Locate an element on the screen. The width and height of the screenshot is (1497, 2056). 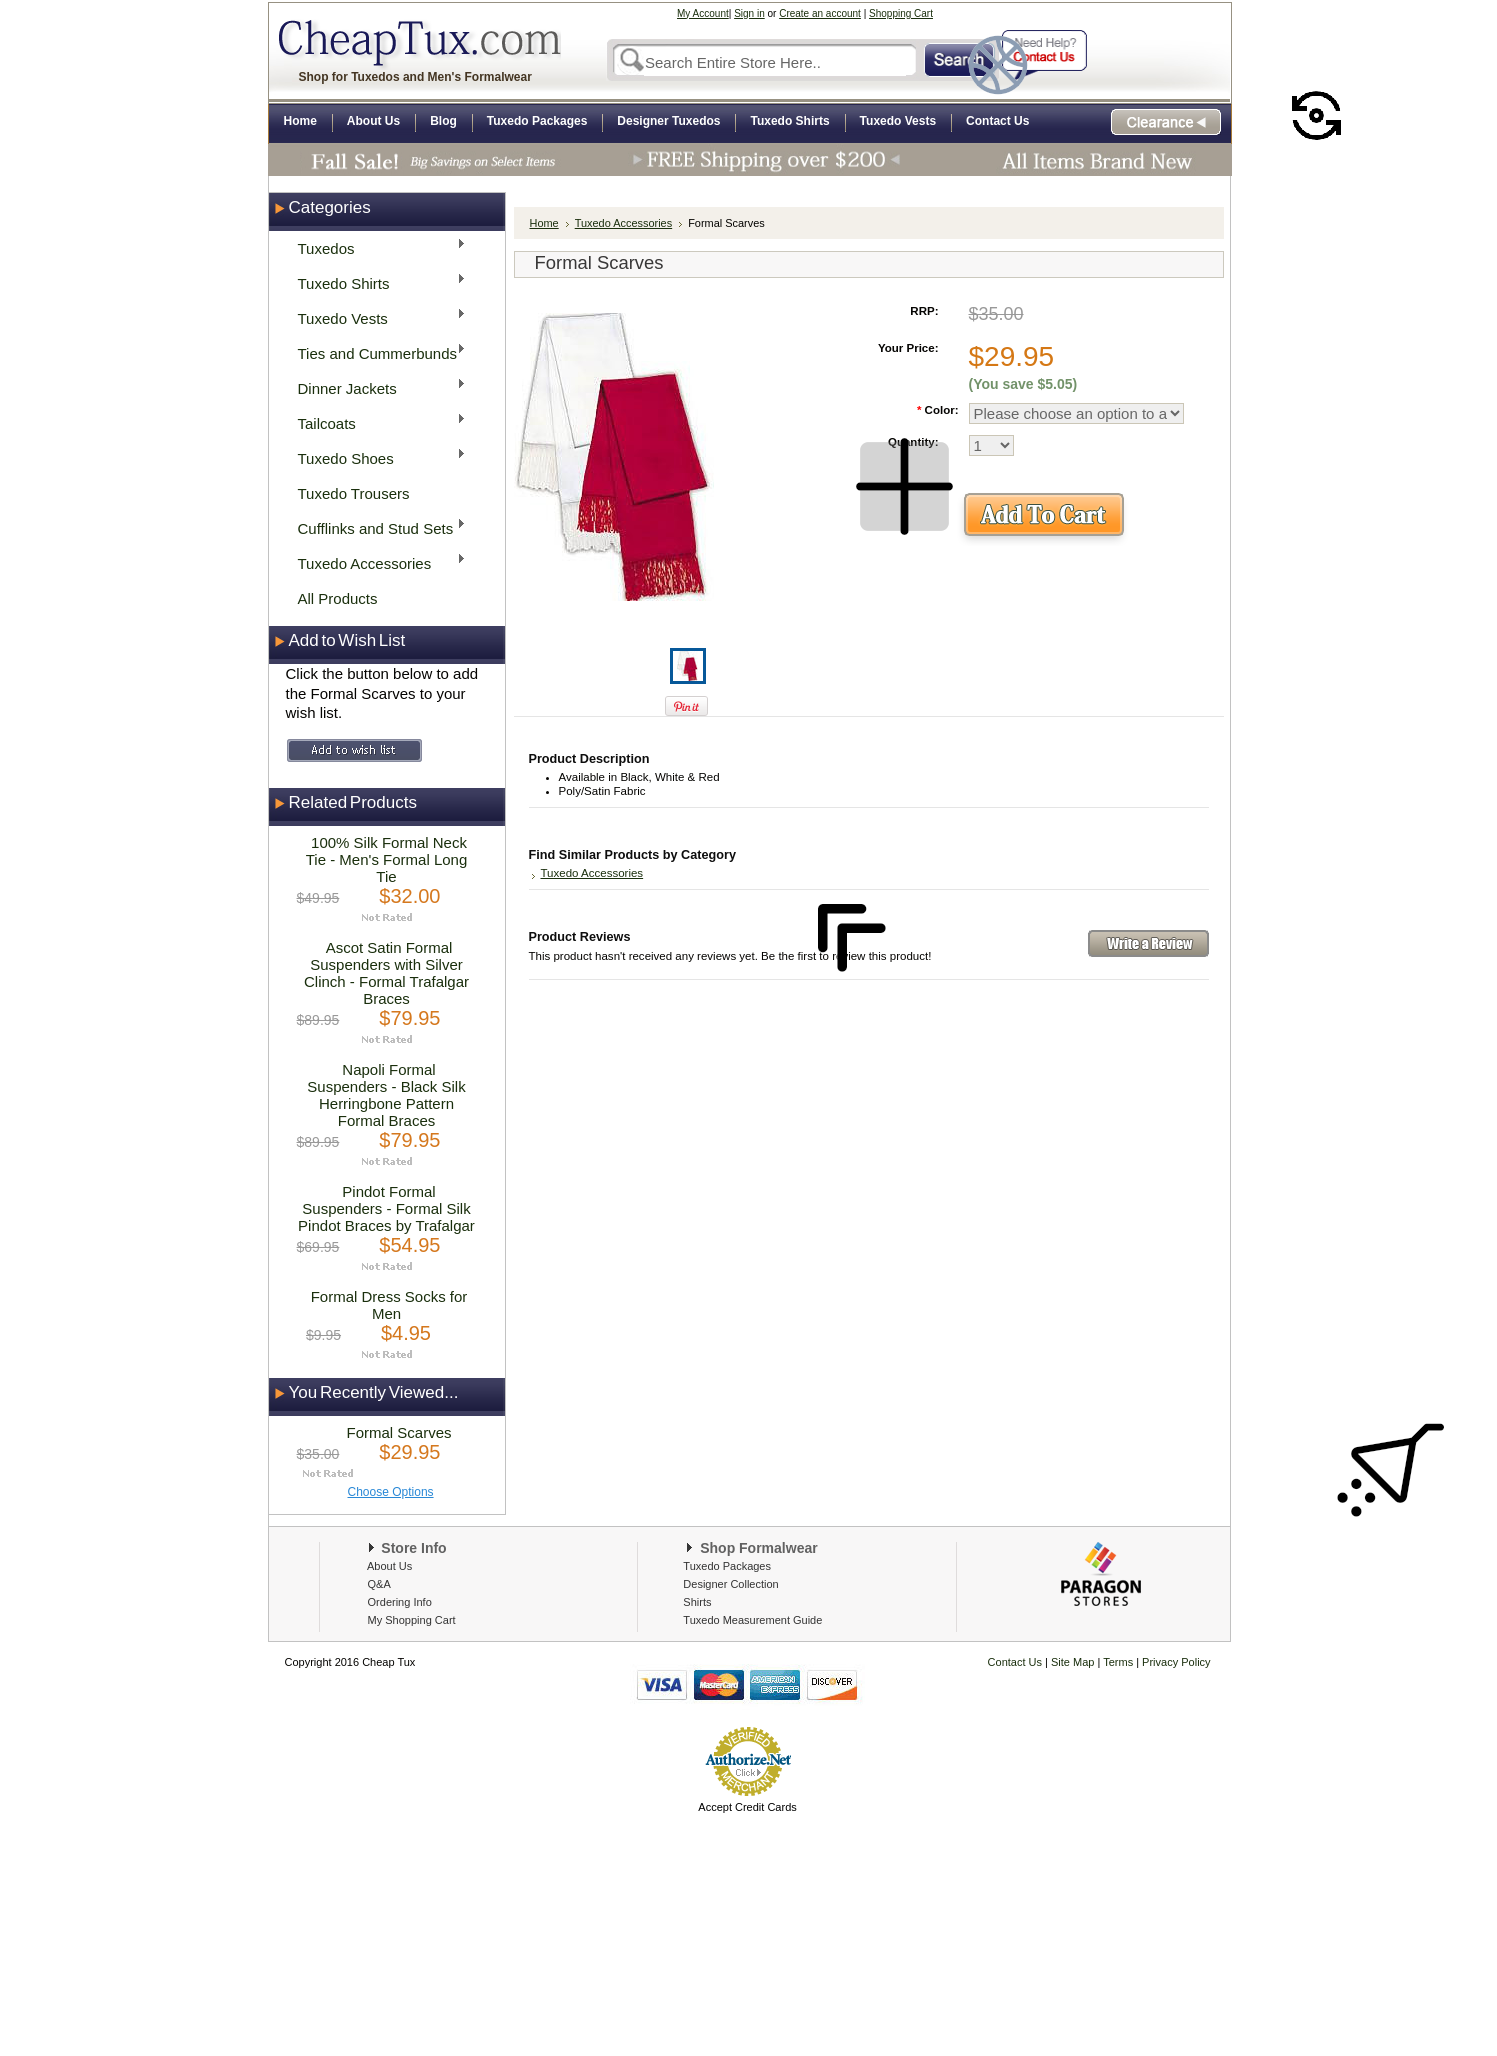
switch between front and rear camera is located at coordinates (1316, 115).